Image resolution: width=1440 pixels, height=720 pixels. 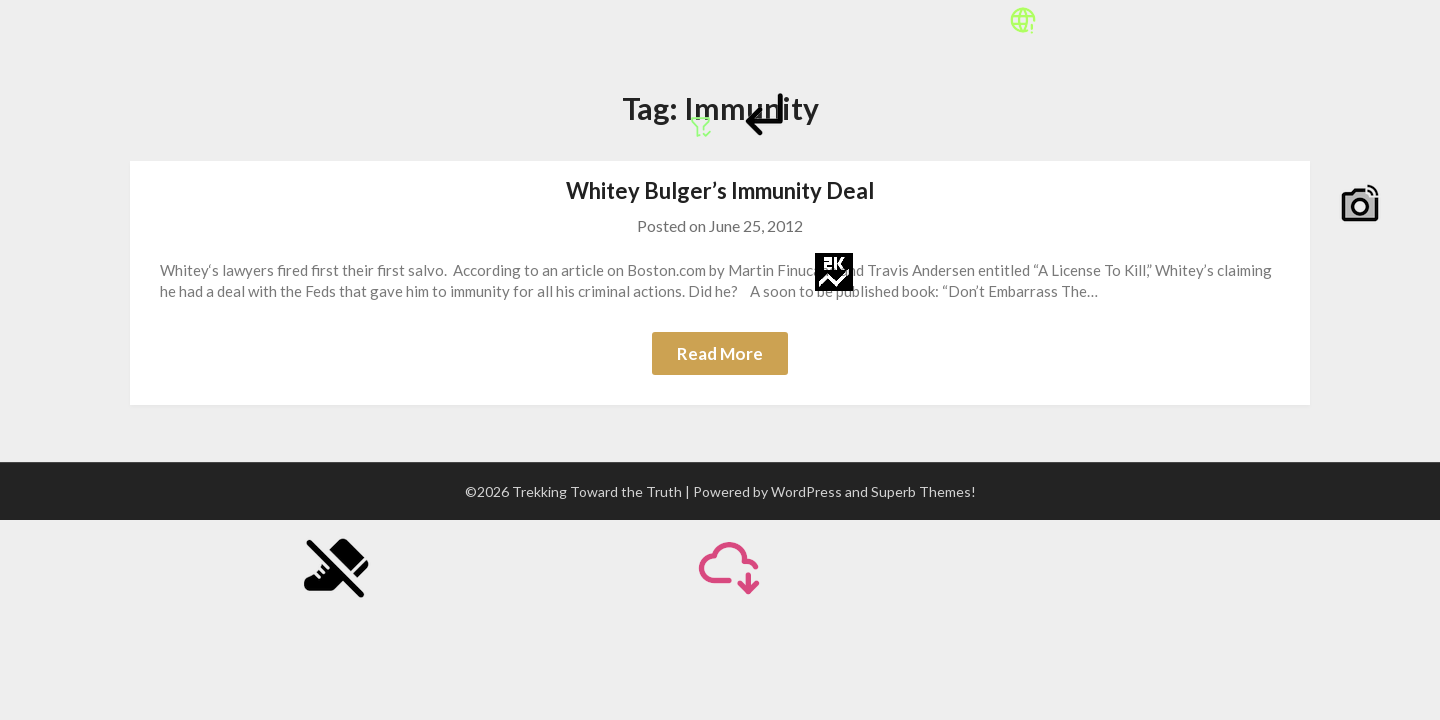 What do you see at coordinates (337, 566) in the screenshot?
I see `indicates area where stepping is prohibited` at bounding box center [337, 566].